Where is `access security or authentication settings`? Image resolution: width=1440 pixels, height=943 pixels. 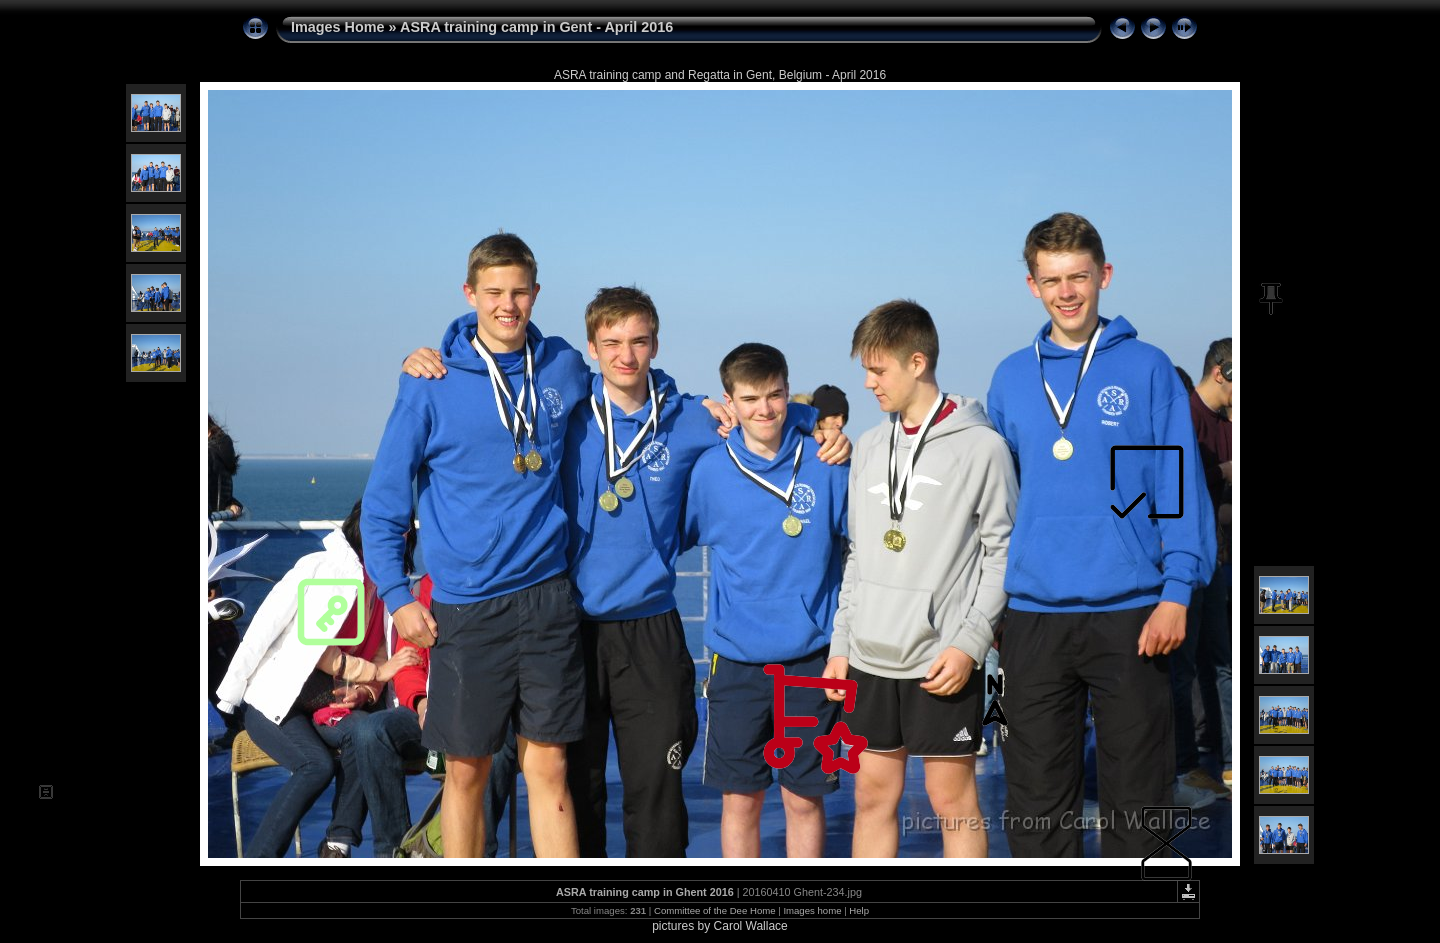
access security or authentication settings is located at coordinates (331, 612).